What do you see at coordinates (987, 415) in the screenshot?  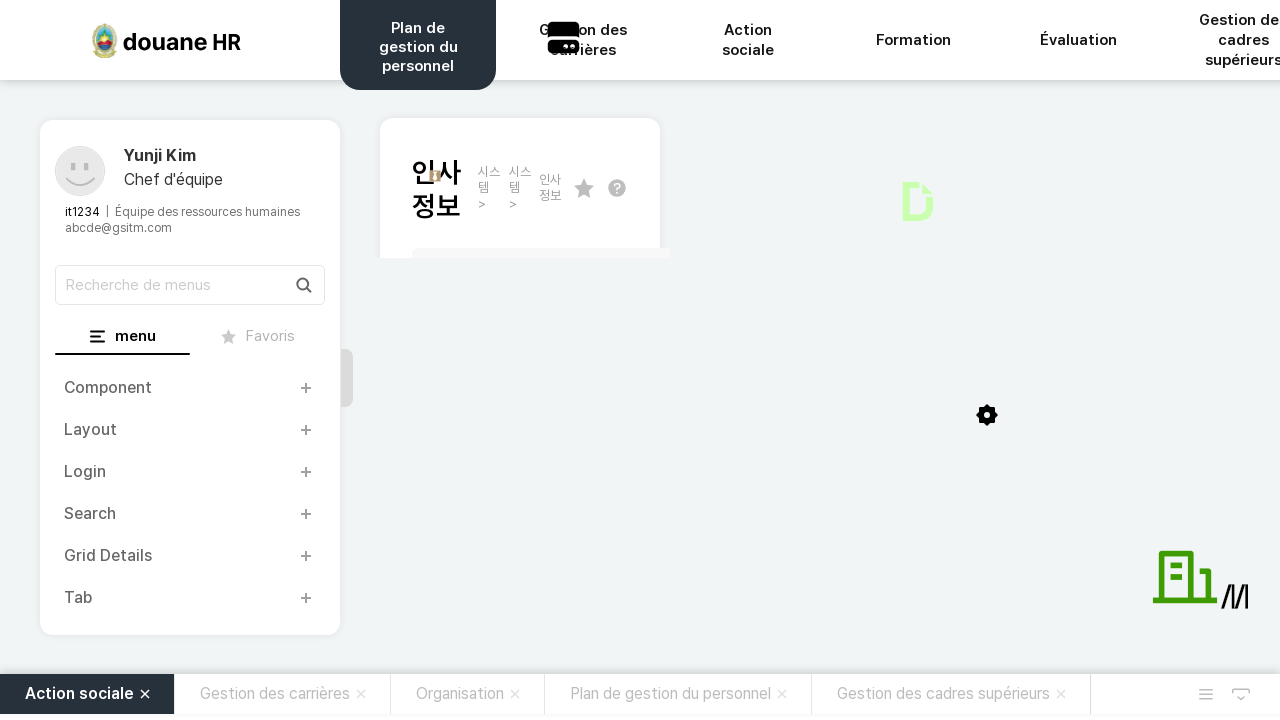 I see `access settings or preferences` at bounding box center [987, 415].